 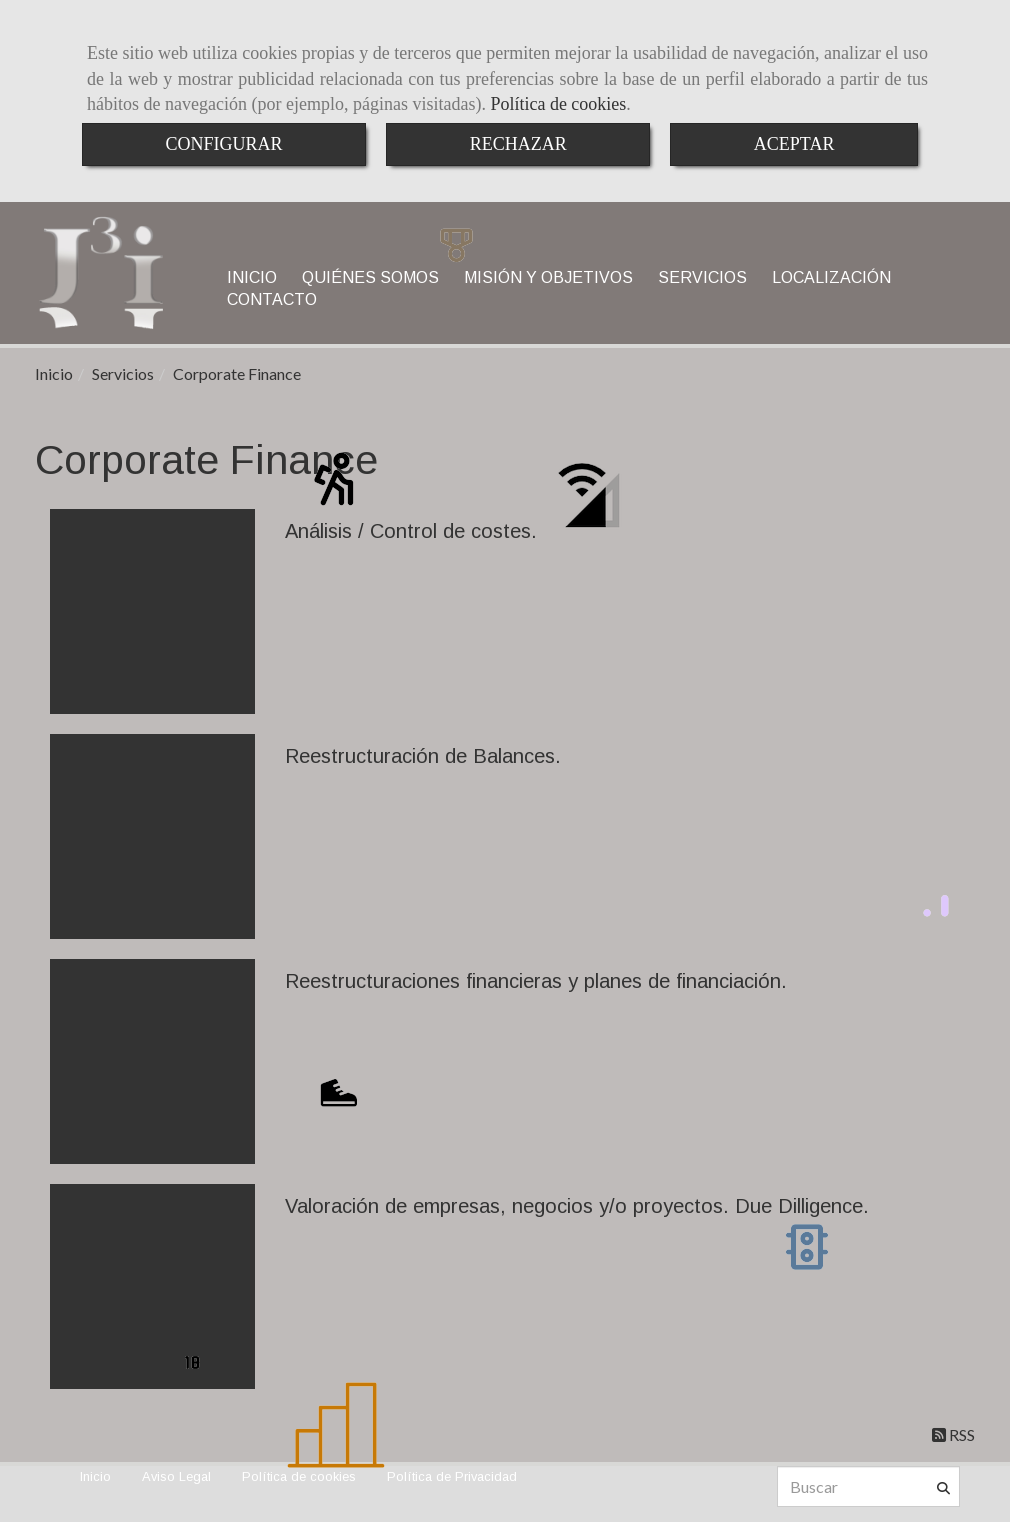 What do you see at coordinates (336, 1427) in the screenshot?
I see `view analytics or statistics` at bounding box center [336, 1427].